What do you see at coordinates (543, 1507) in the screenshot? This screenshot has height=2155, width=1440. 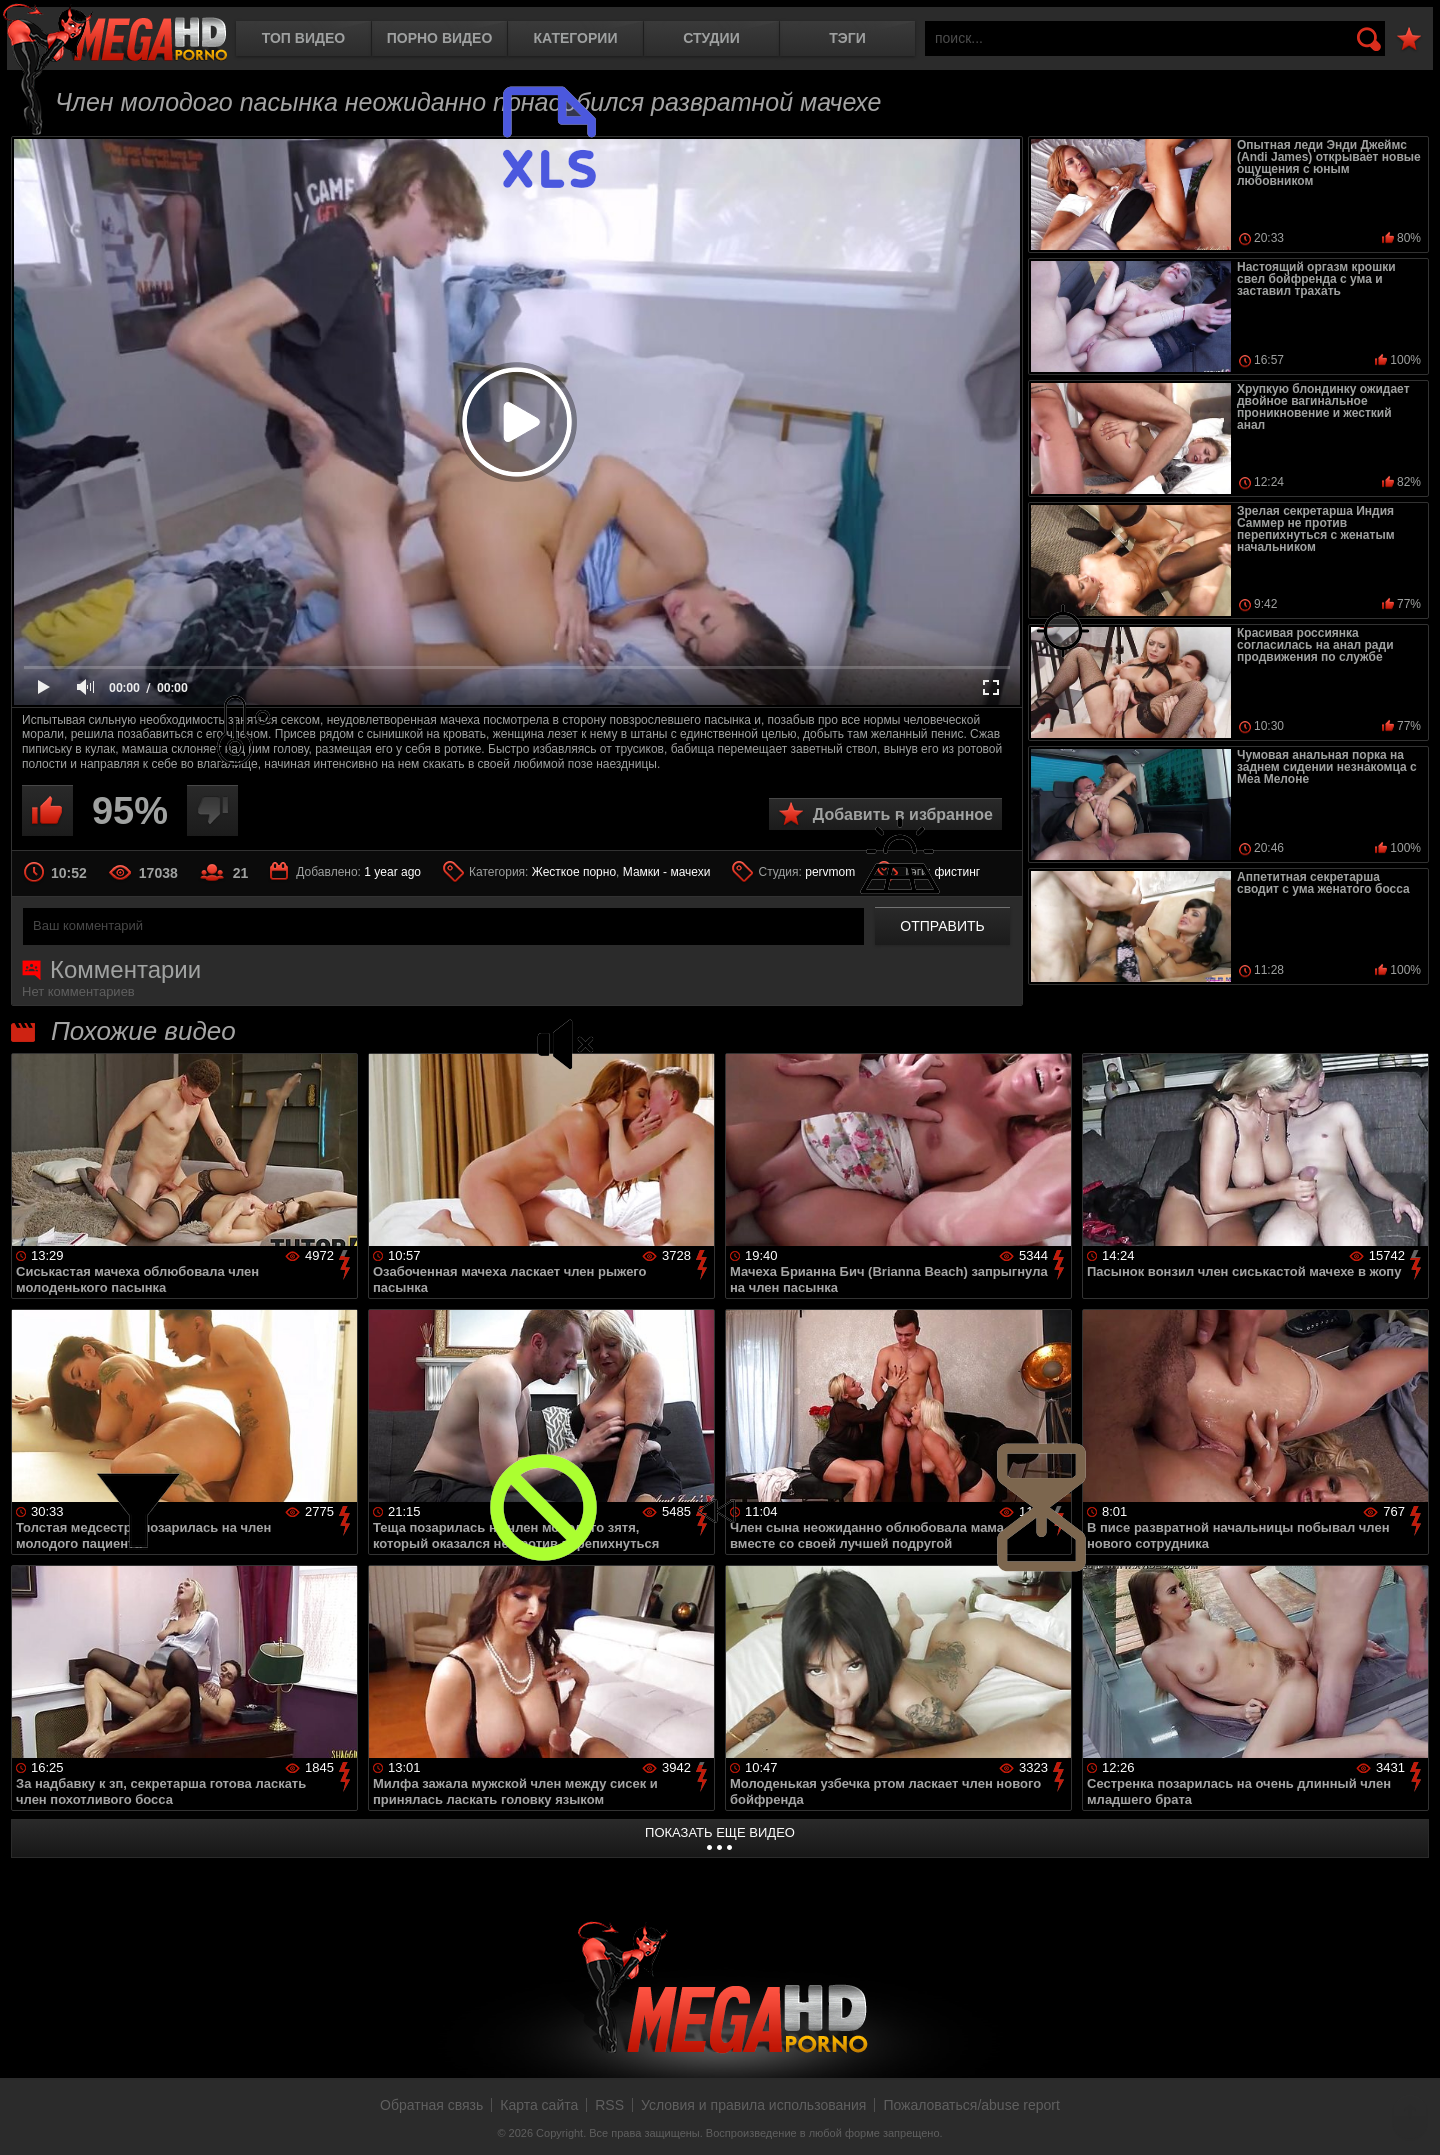 I see `indicates a blocked or prohibited action` at bounding box center [543, 1507].